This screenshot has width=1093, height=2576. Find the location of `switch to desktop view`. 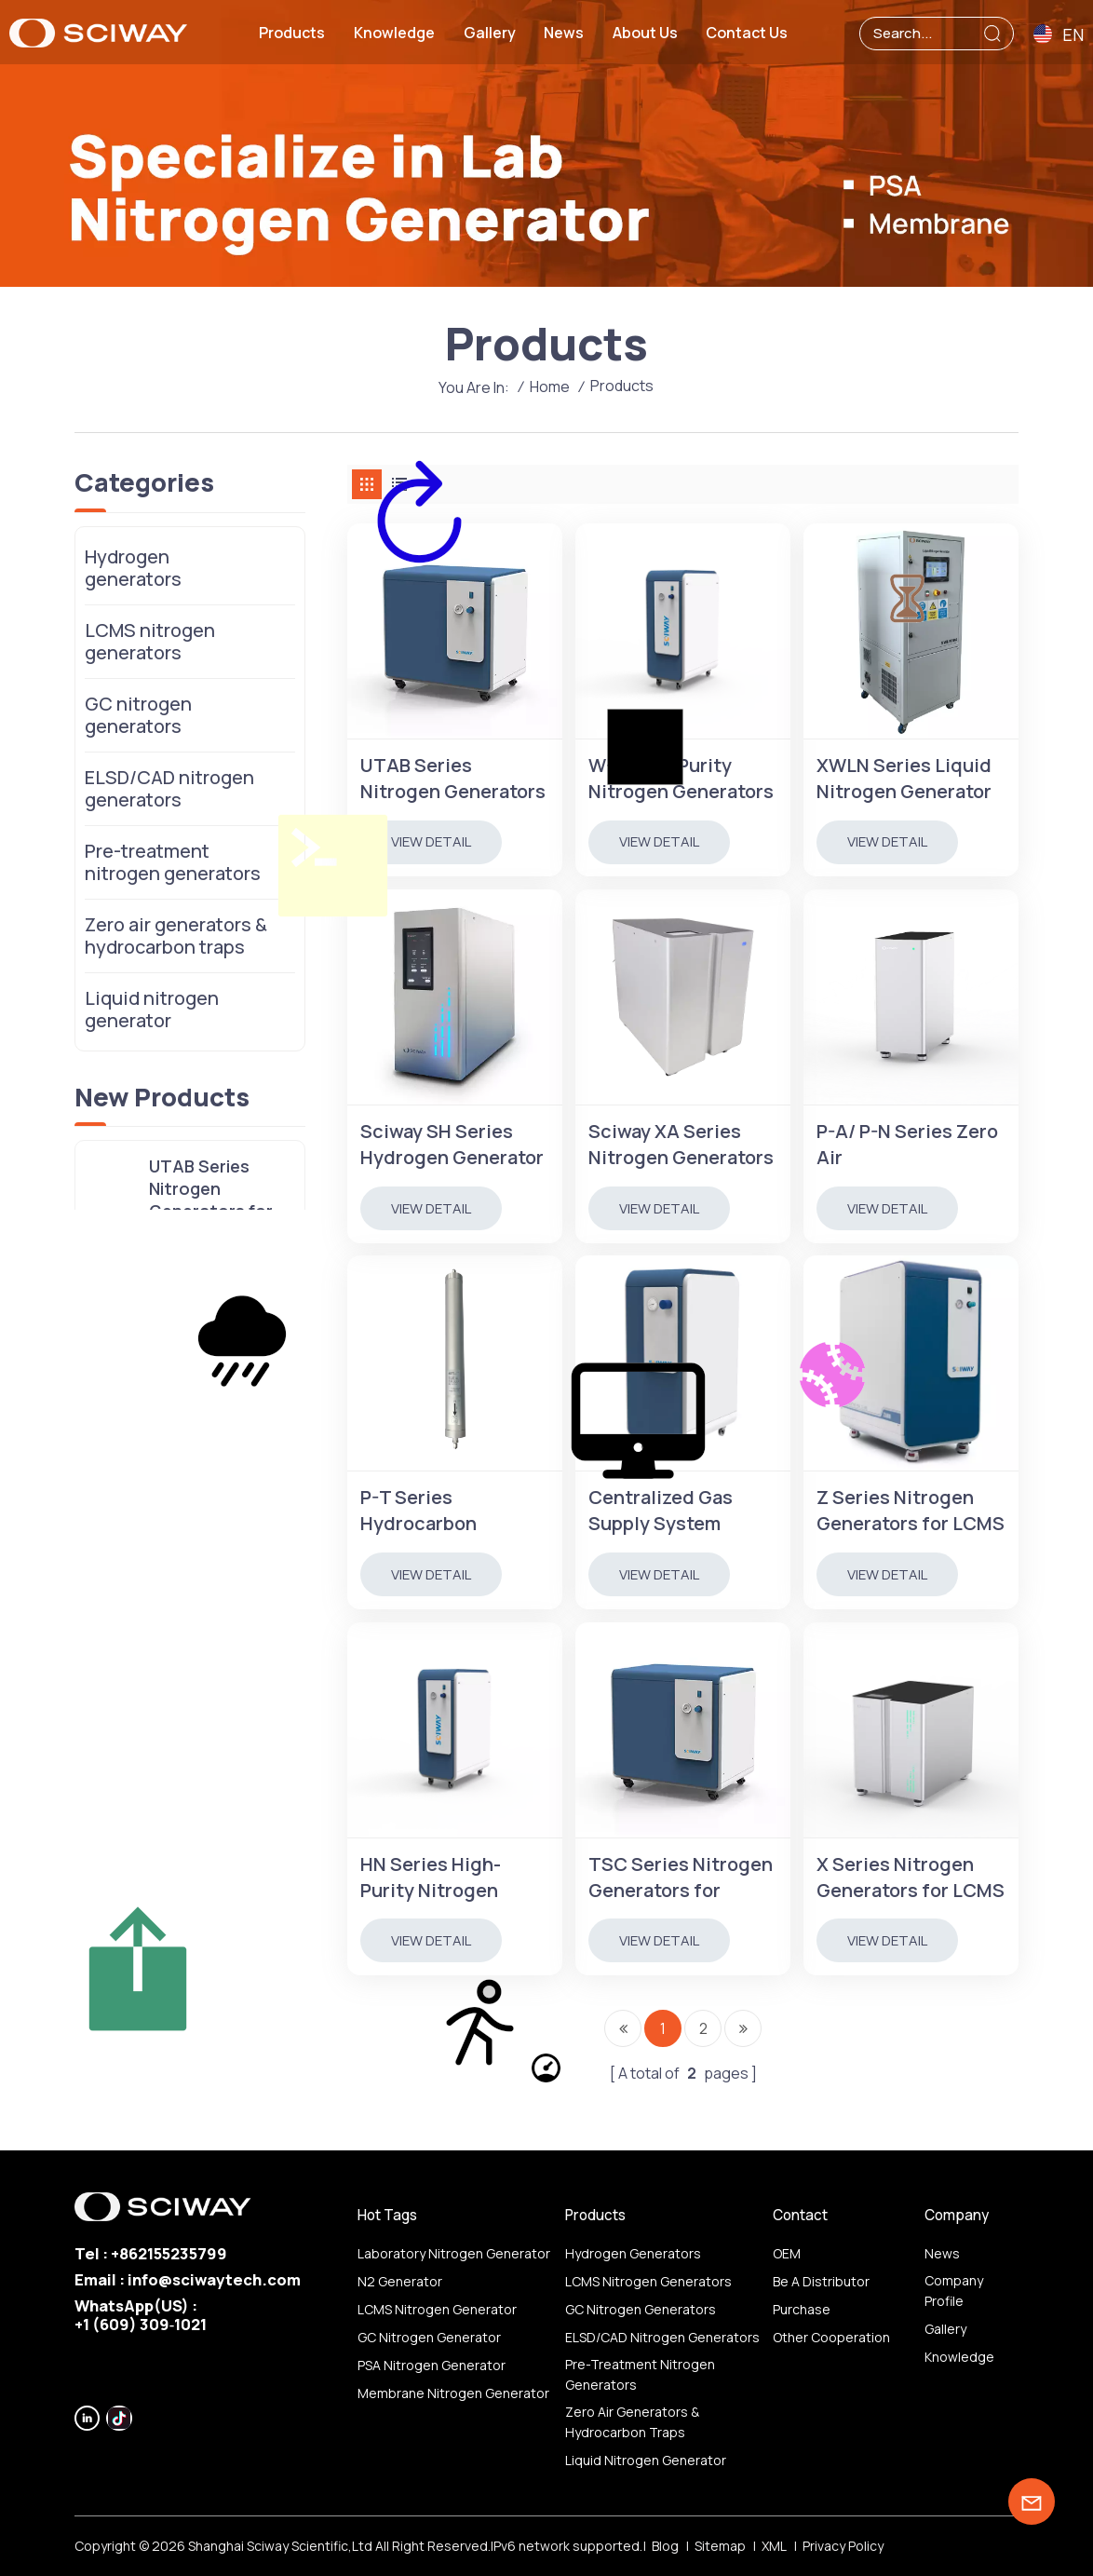

switch to desktop view is located at coordinates (638, 1420).